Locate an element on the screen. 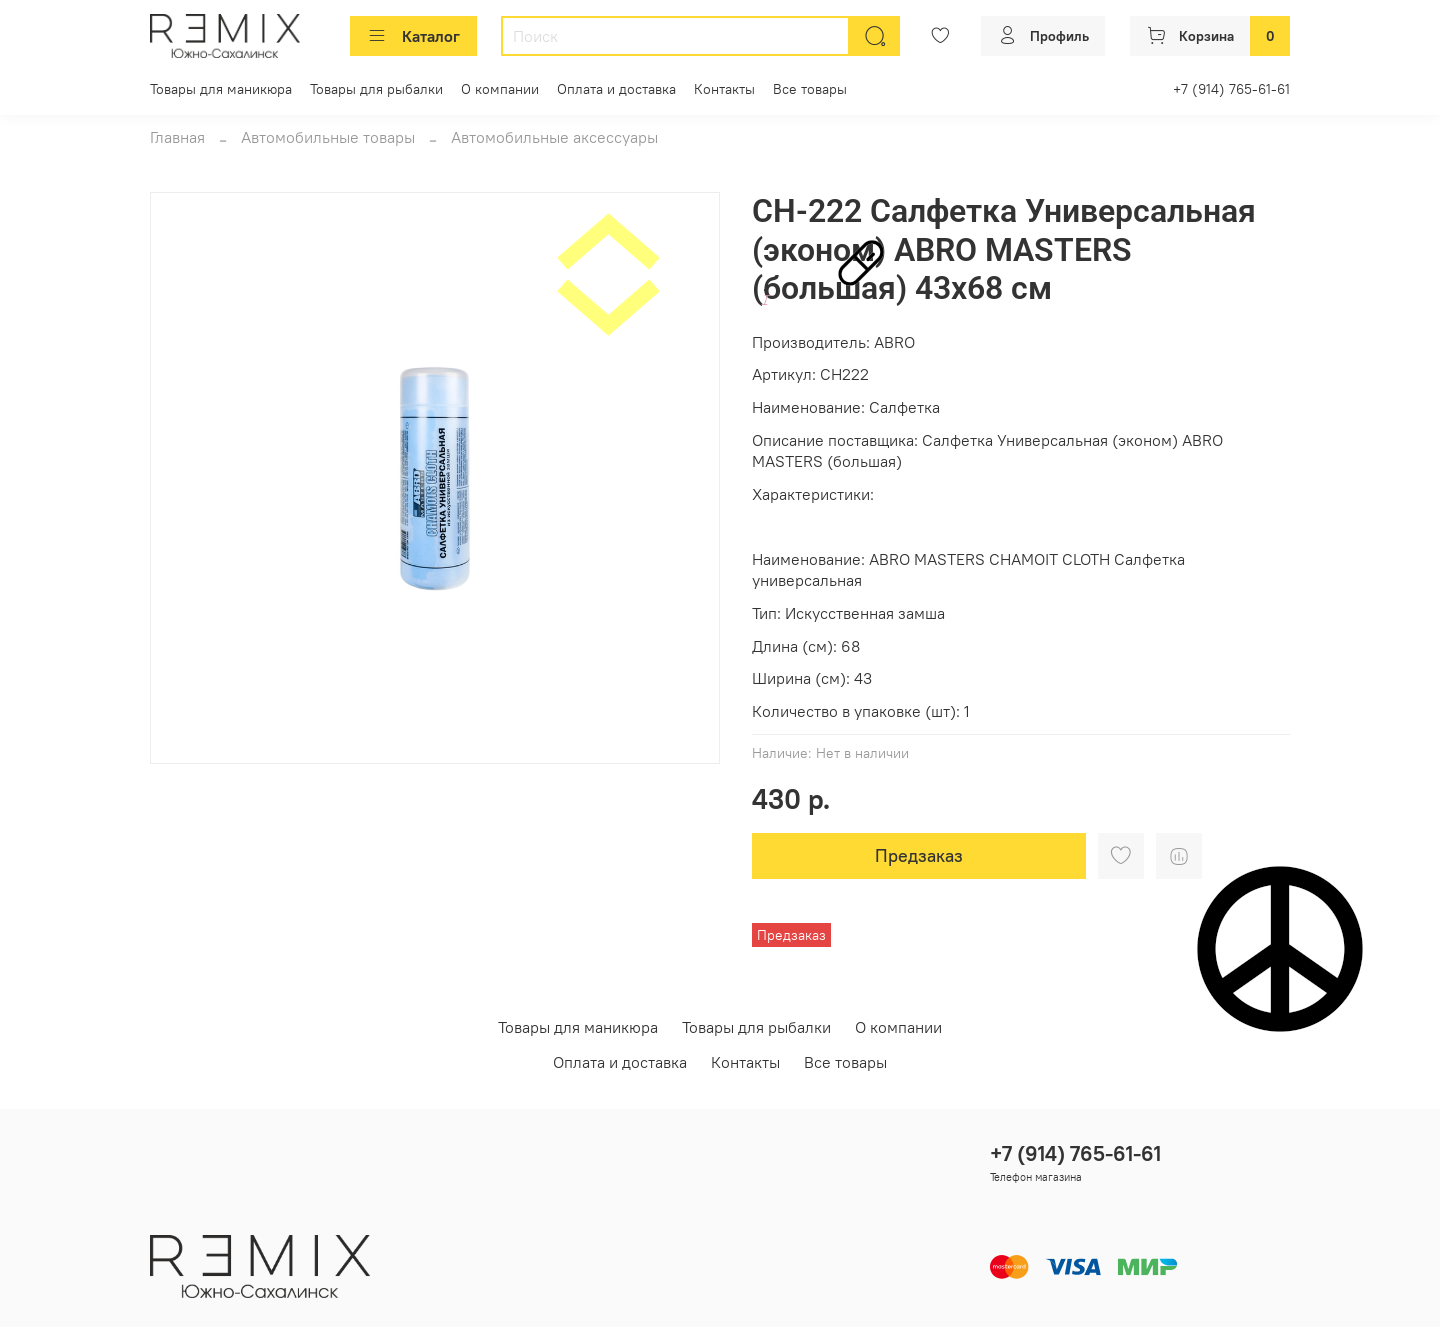 This screenshot has height=1327, width=1440. access medication reminders is located at coordinates (861, 263).